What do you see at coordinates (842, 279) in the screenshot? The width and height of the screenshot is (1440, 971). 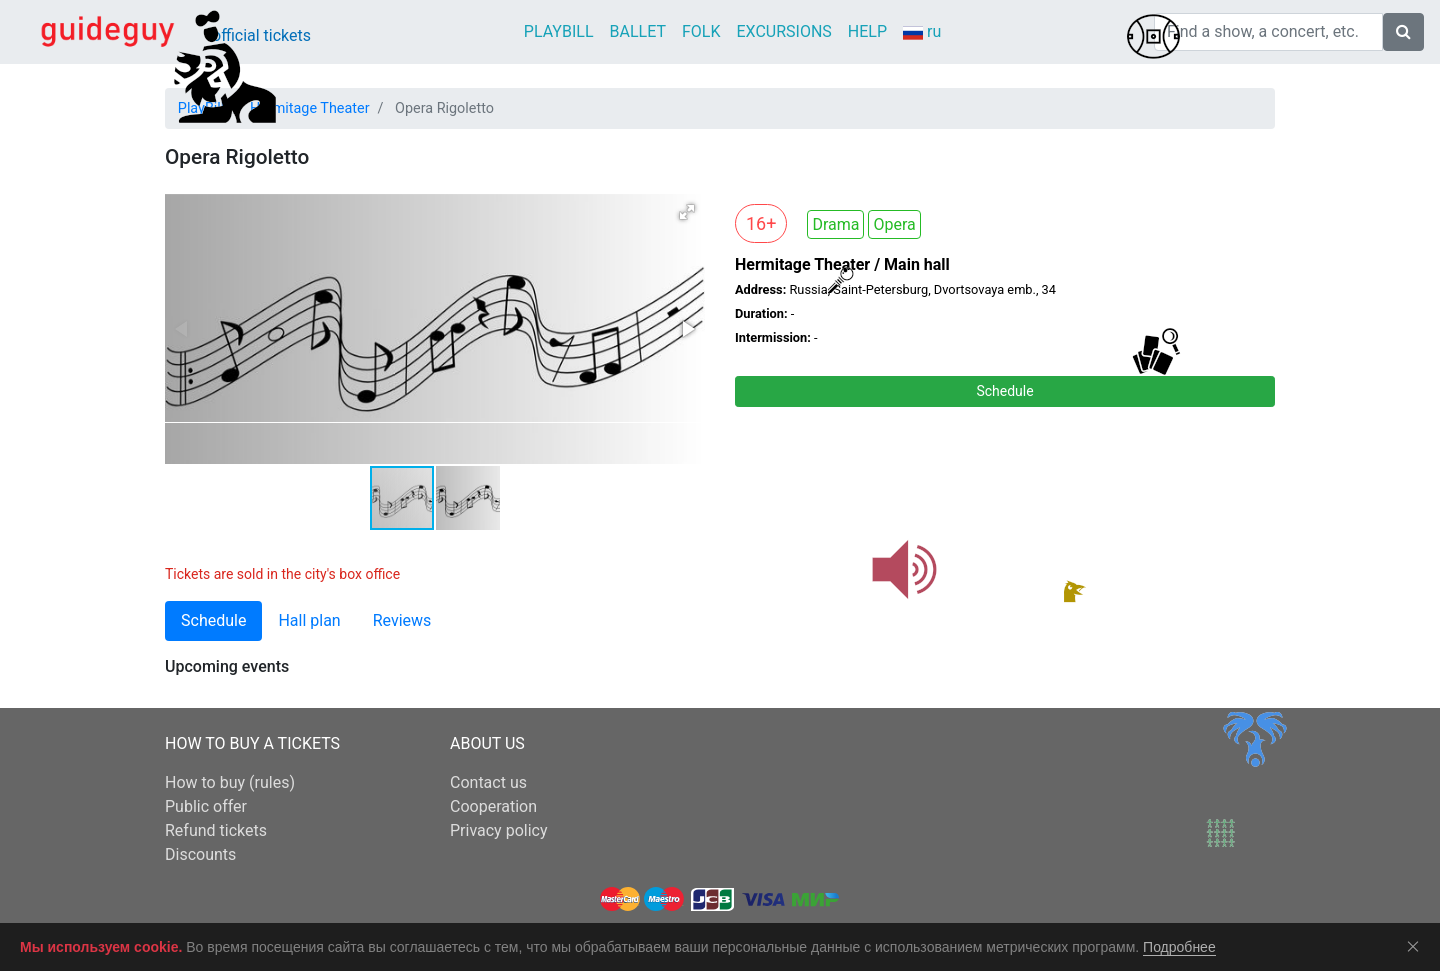 I see `cast a spell or use magic ability` at bounding box center [842, 279].